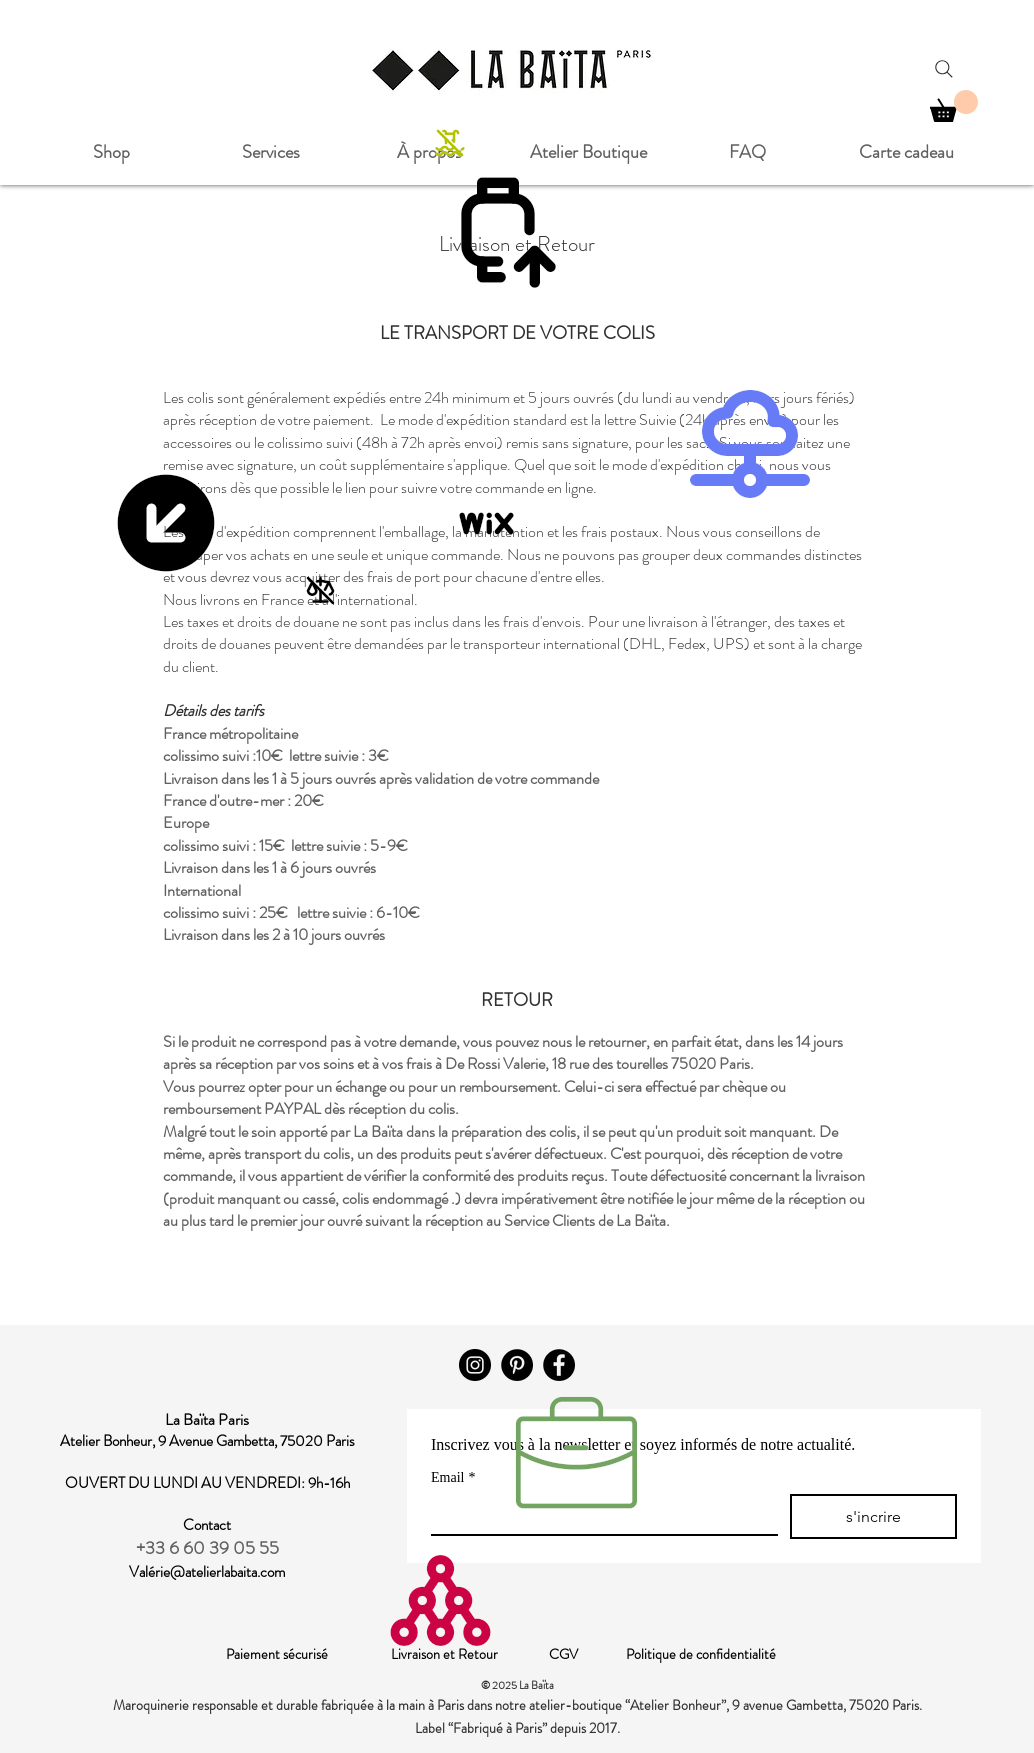  What do you see at coordinates (486, 523) in the screenshot?
I see `link to Wix website builder` at bounding box center [486, 523].